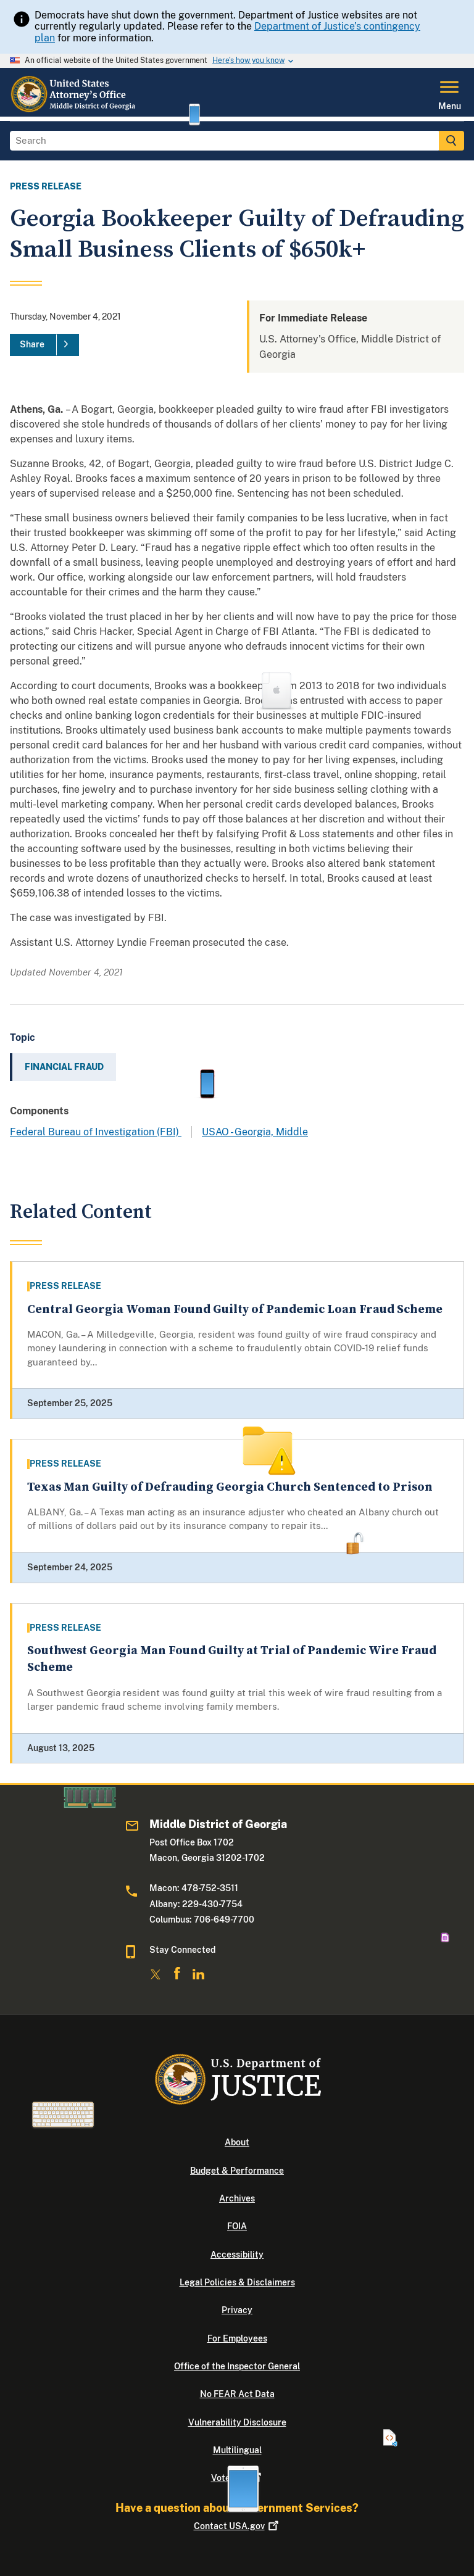  I want to click on connect a bluetooth keyboard, so click(63, 2114).